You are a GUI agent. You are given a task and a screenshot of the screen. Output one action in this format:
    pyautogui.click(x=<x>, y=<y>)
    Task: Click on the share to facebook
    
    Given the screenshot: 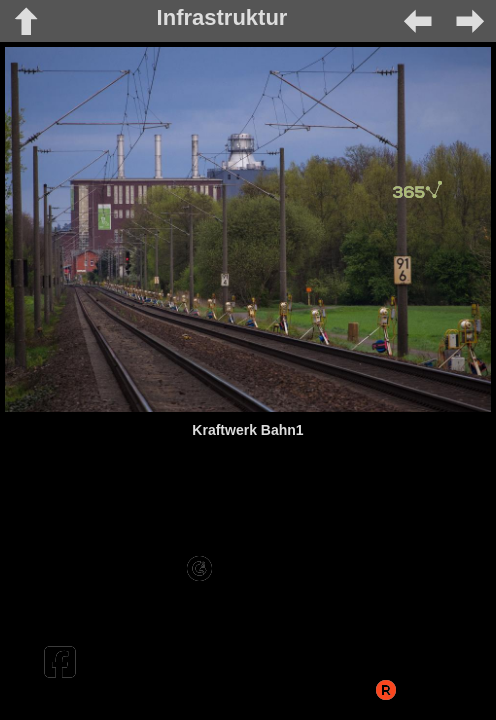 What is the action you would take?
    pyautogui.click(x=60, y=662)
    